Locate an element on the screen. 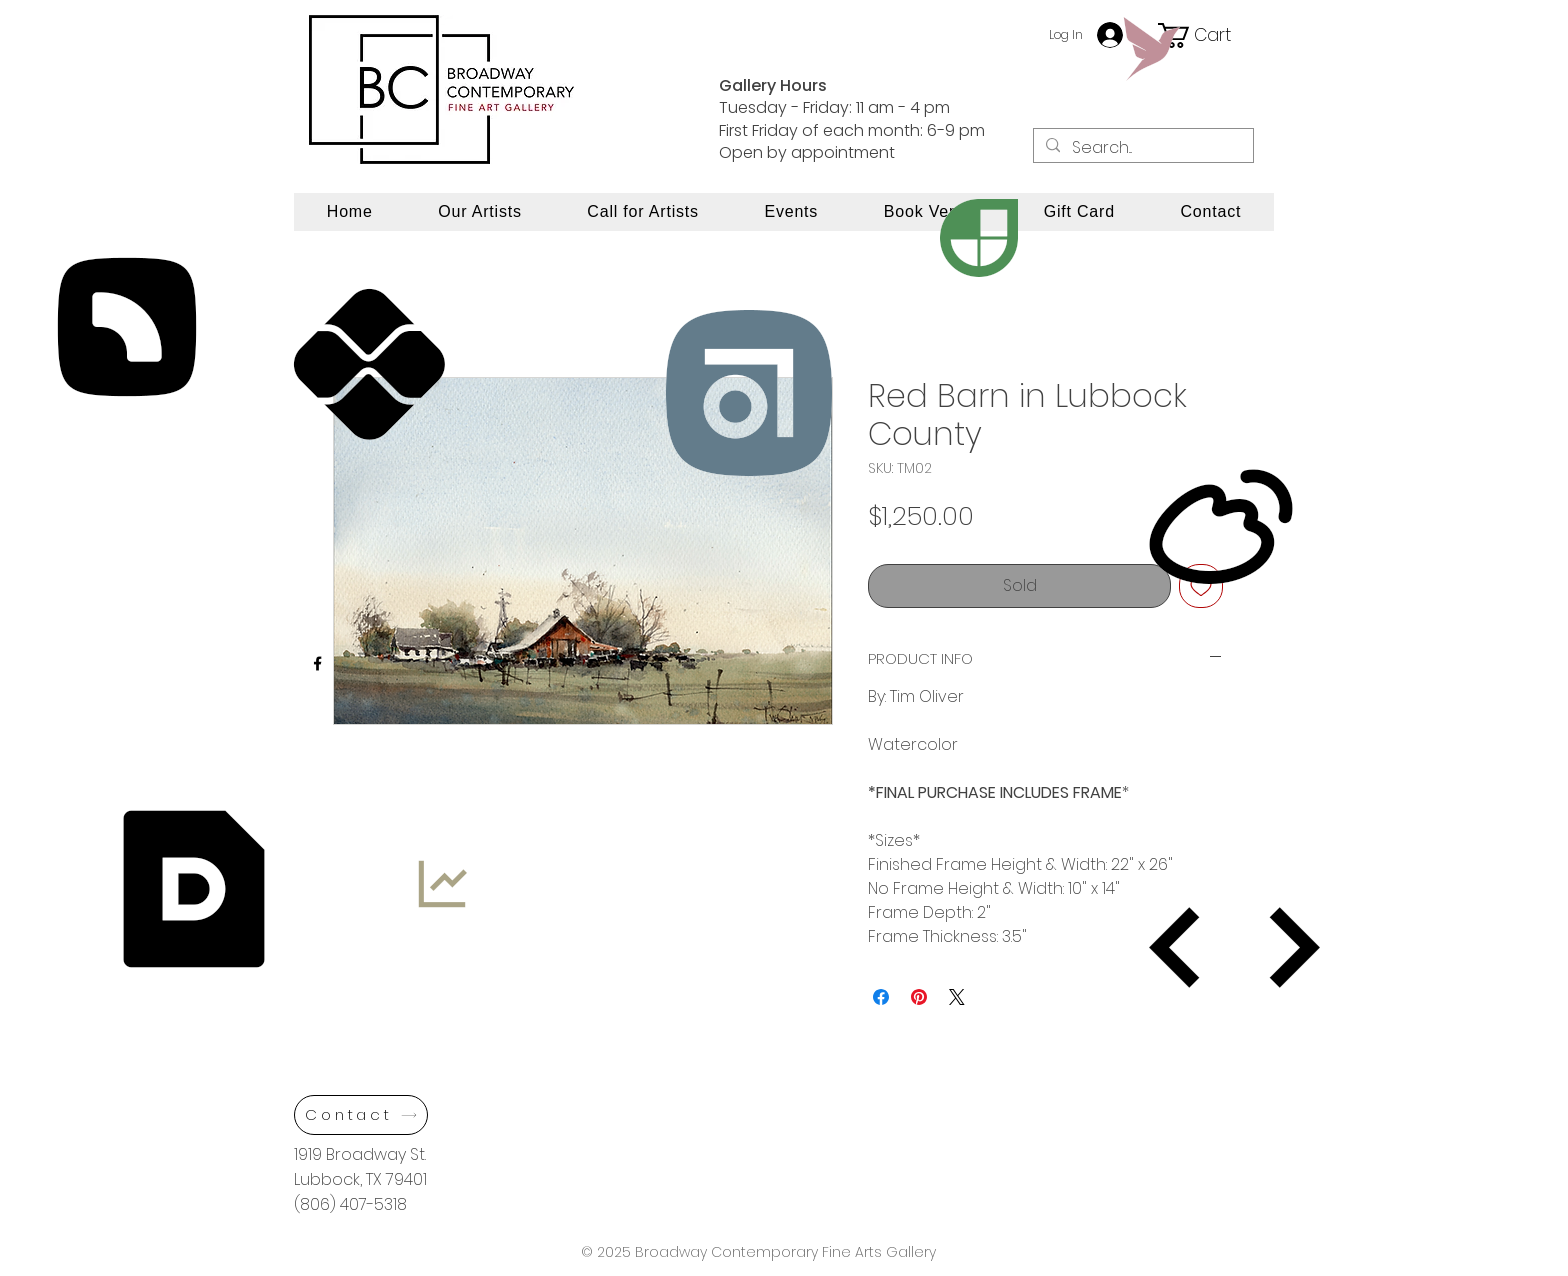 This screenshot has height=1276, width=1568. open or view a PDF document is located at coordinates (194, 889).